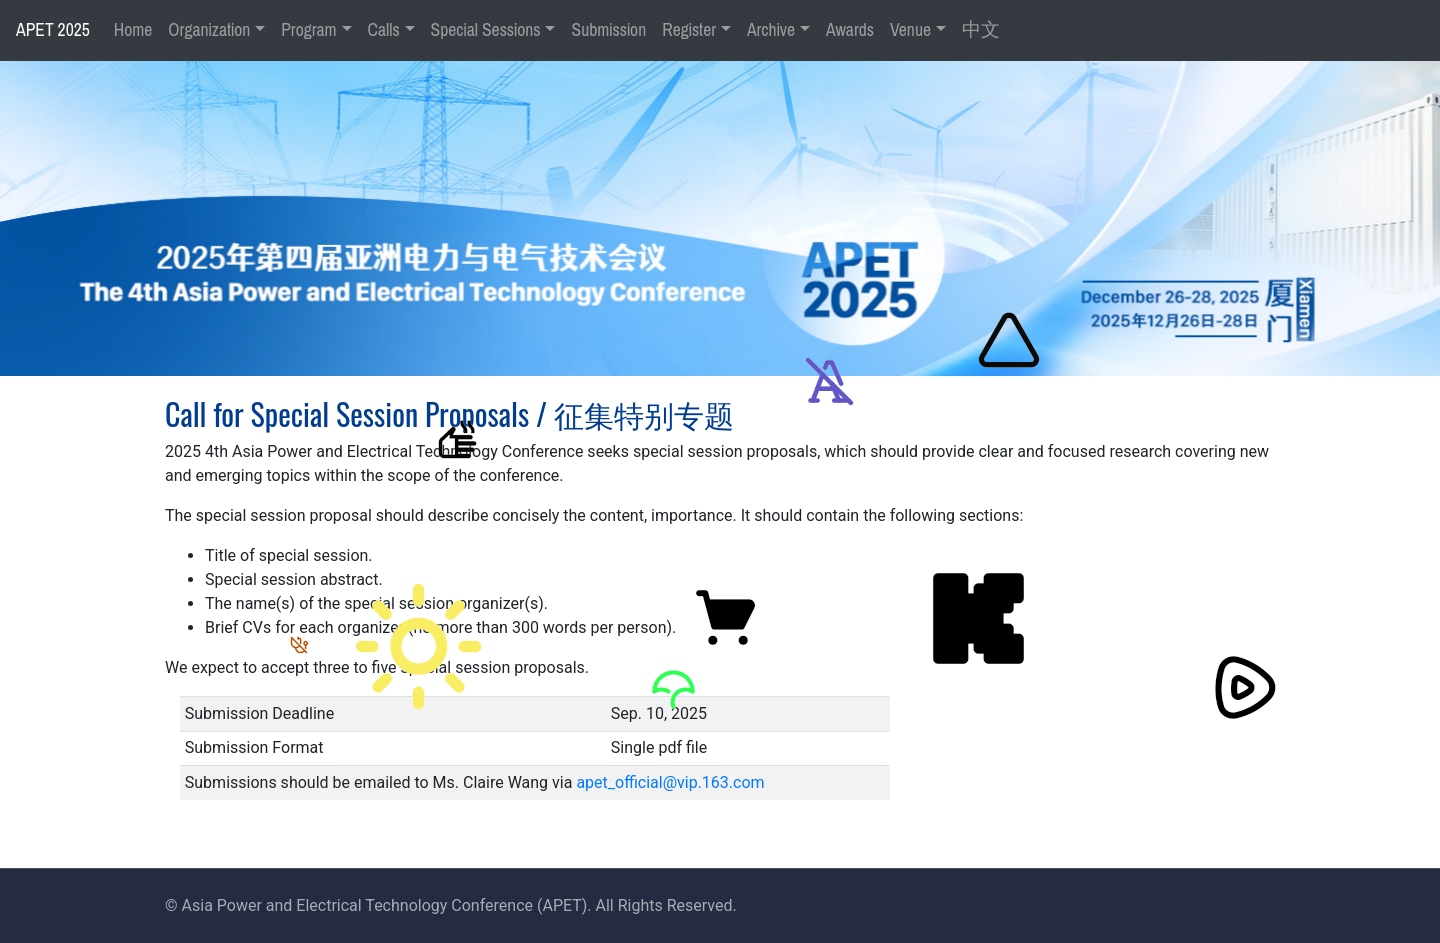  What do you see at coordinates (978, 618) in the screenshot?
I see `open the Kick streaming platform` at bounding box center [978, 618].